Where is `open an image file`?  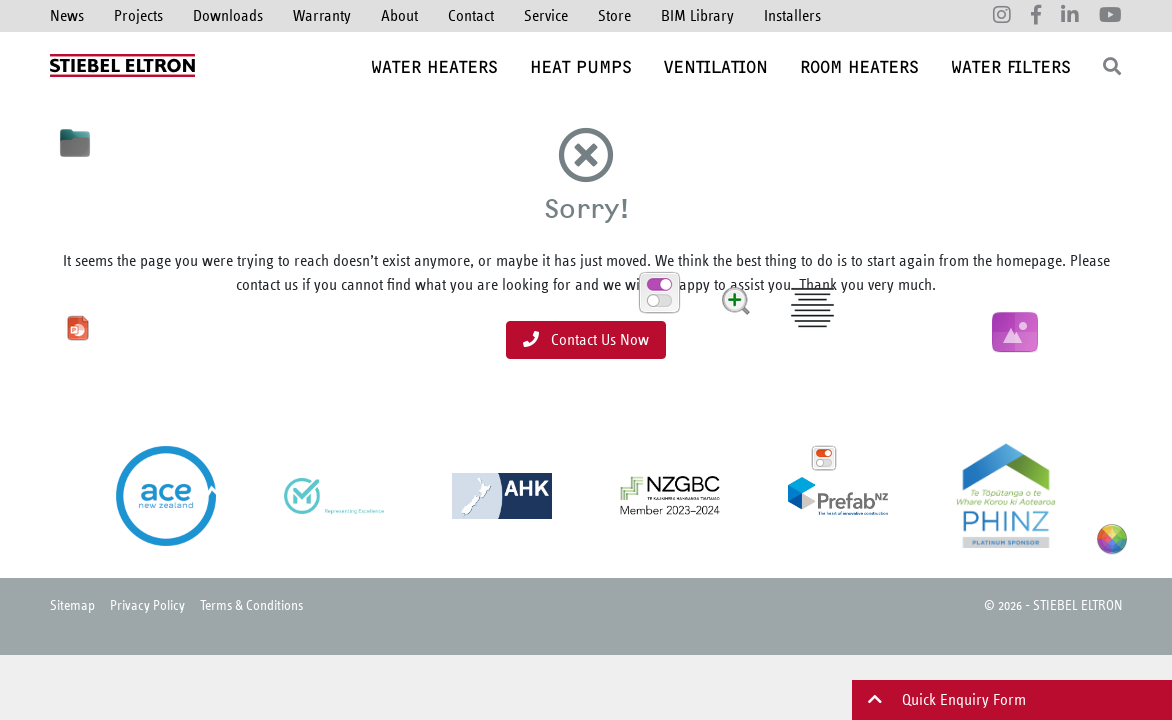
open an image file is located at coordinates (1015, 331).